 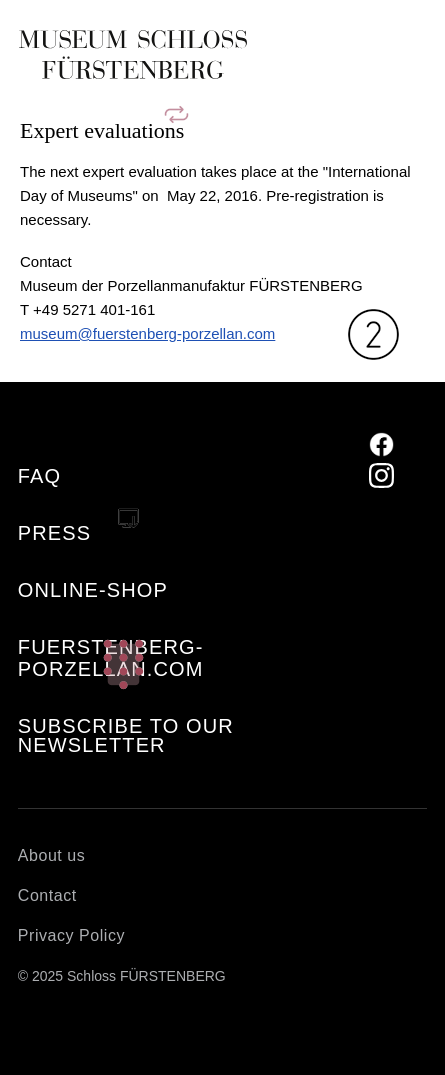 What do you see at coordinates (176, 114) in the screenshot?
I see `enable repeat mode for playback` at bounding box center [176, 114].